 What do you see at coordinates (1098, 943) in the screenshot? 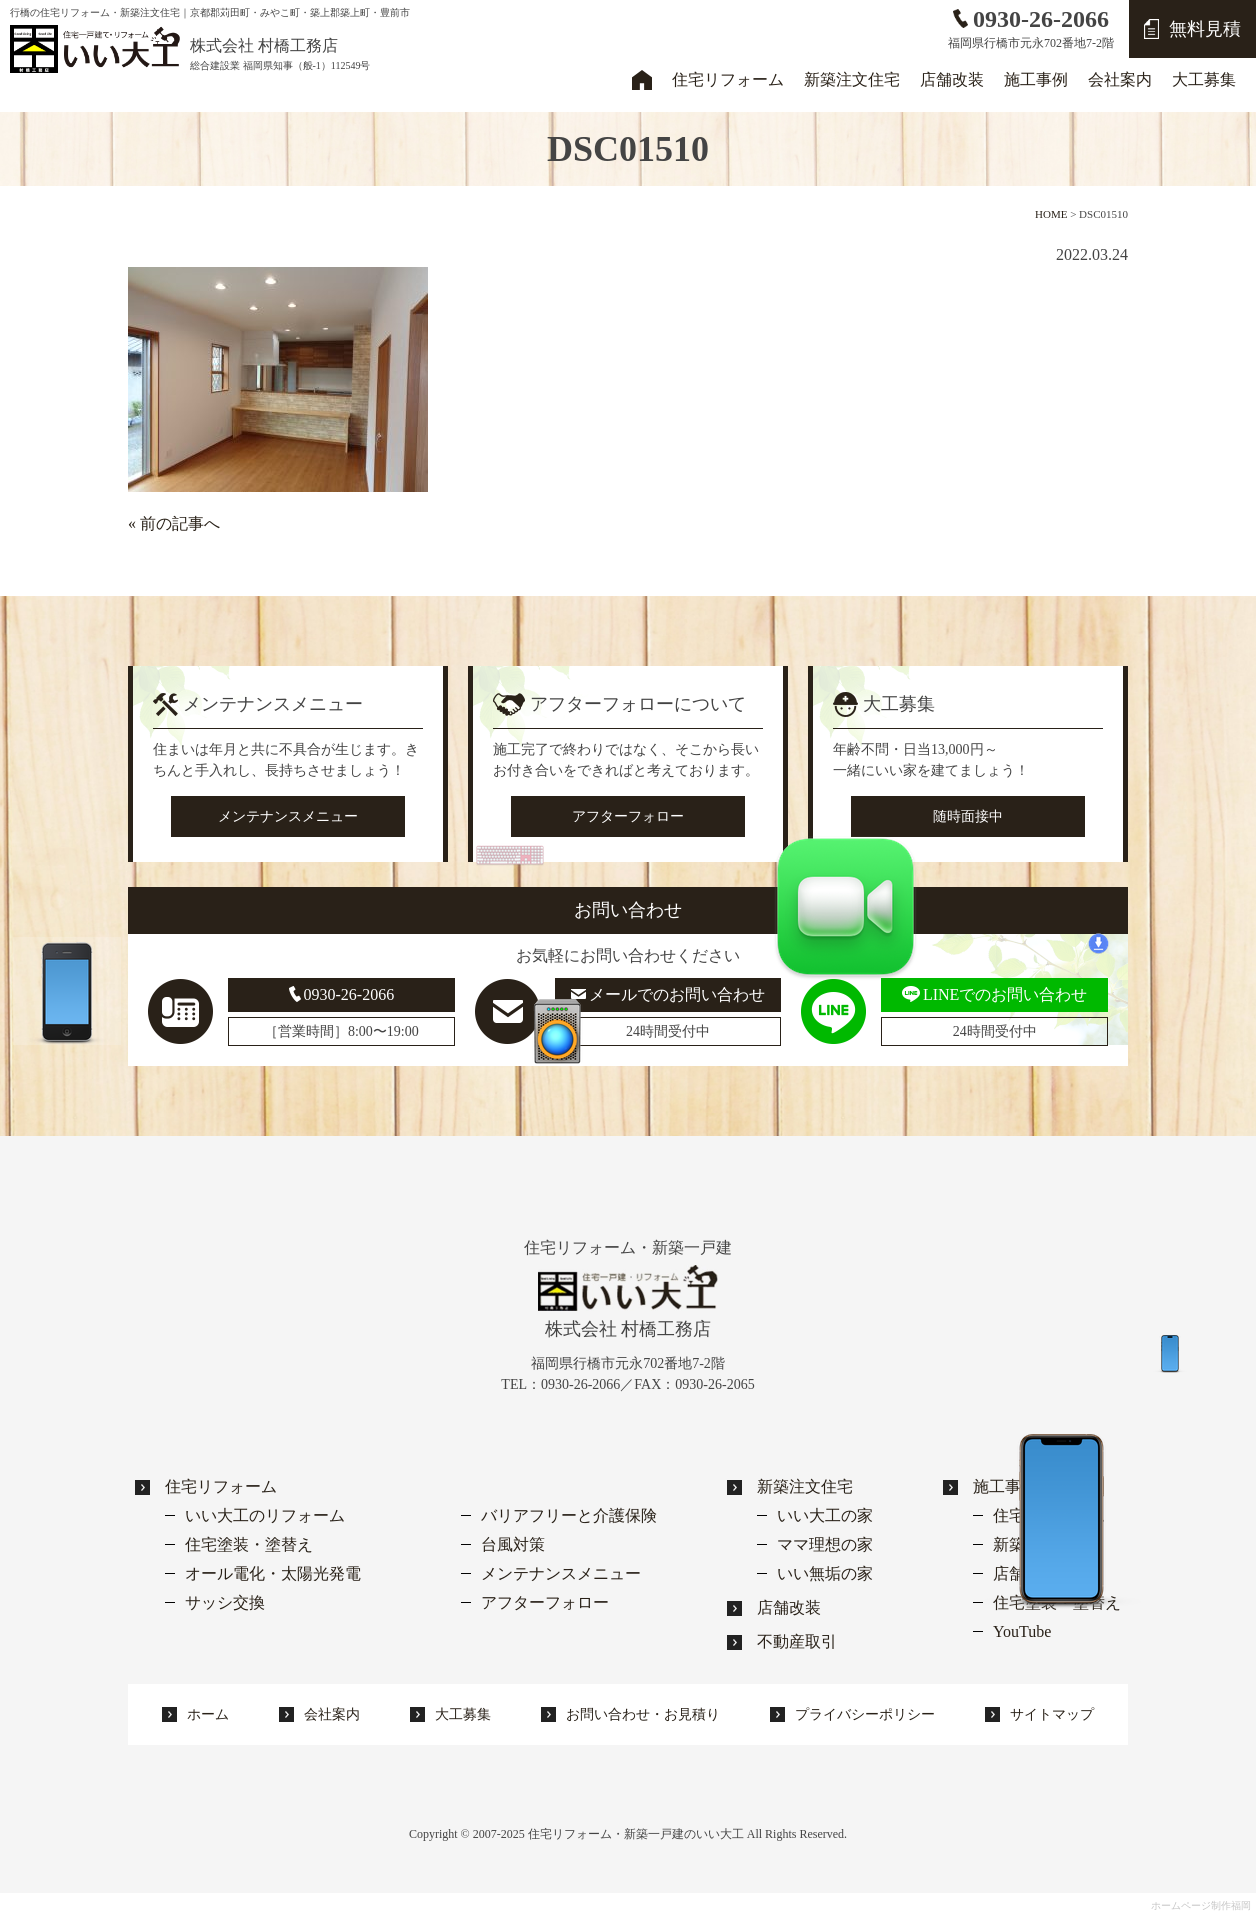
I see `access your downloads folder` at bounding box center [1098, 943].